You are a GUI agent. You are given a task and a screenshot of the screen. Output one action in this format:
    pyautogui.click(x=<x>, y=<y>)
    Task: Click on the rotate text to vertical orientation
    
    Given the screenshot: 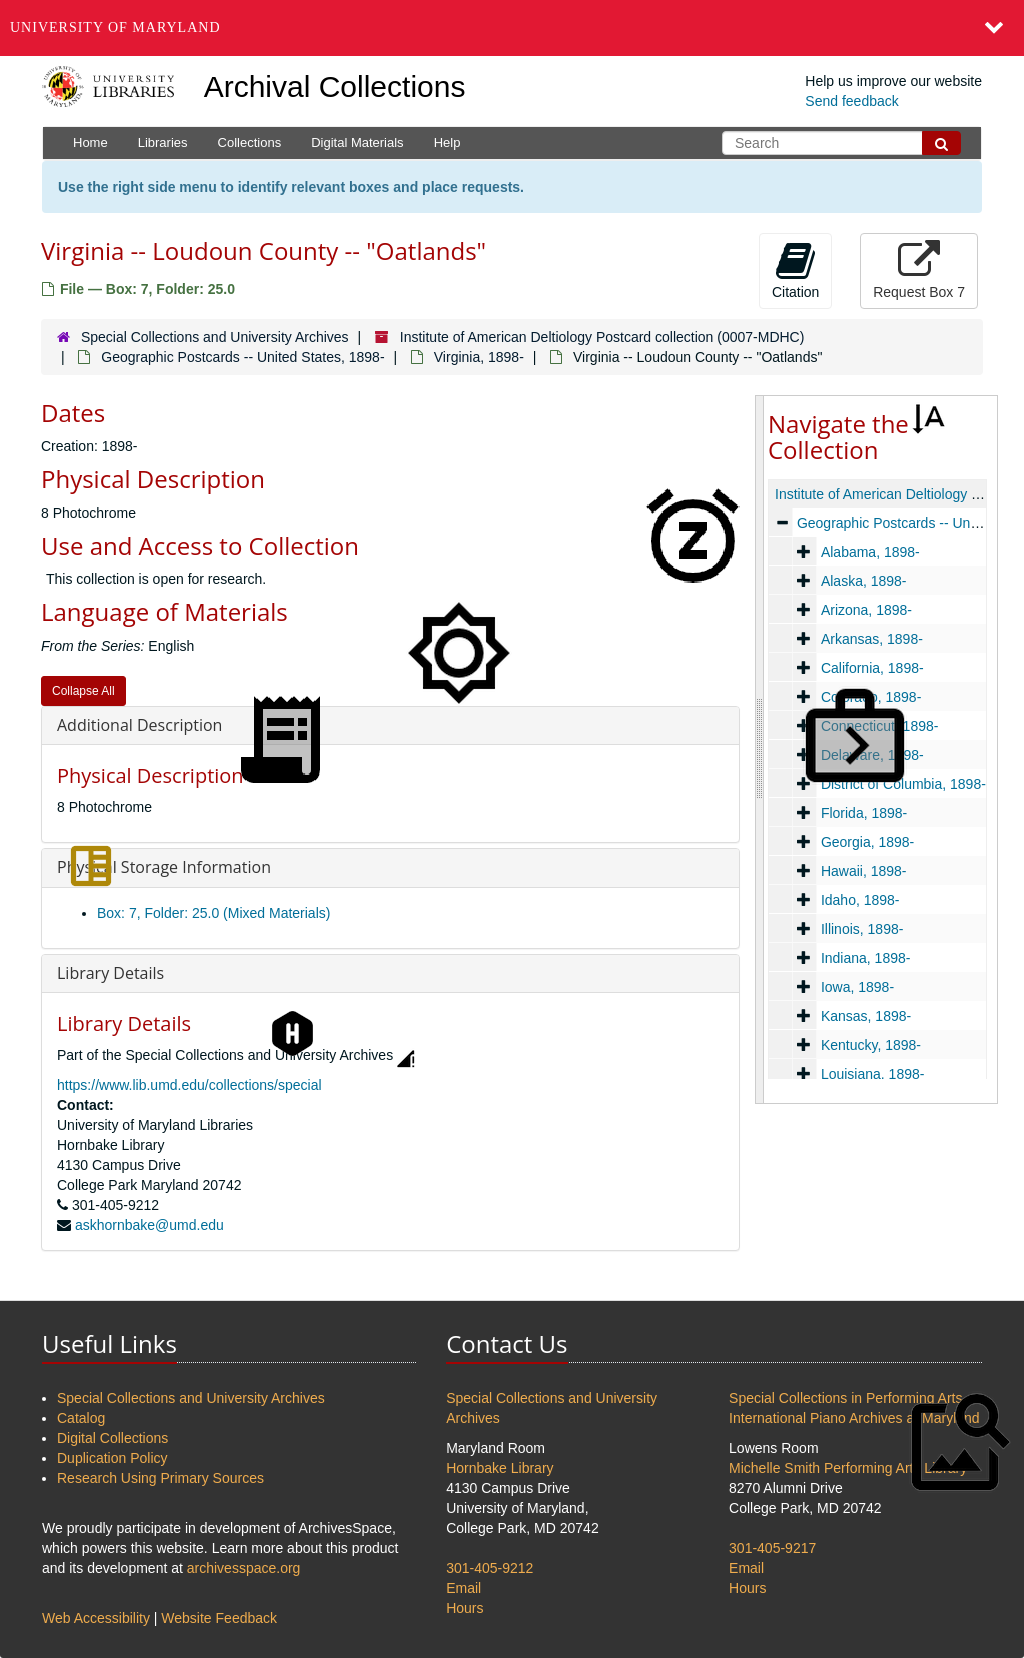 What is the action you would take?
    pyautogui.click(x=929, y=419)
    